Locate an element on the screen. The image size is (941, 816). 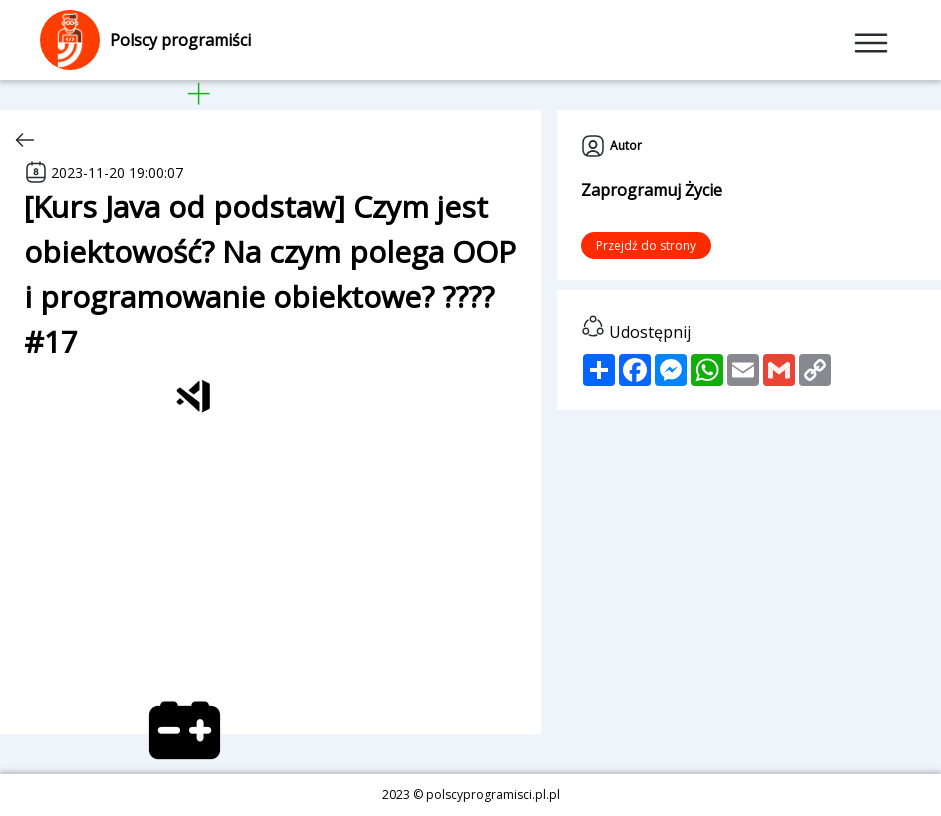
check vehicle battery status is located at coordinates (184, 732).